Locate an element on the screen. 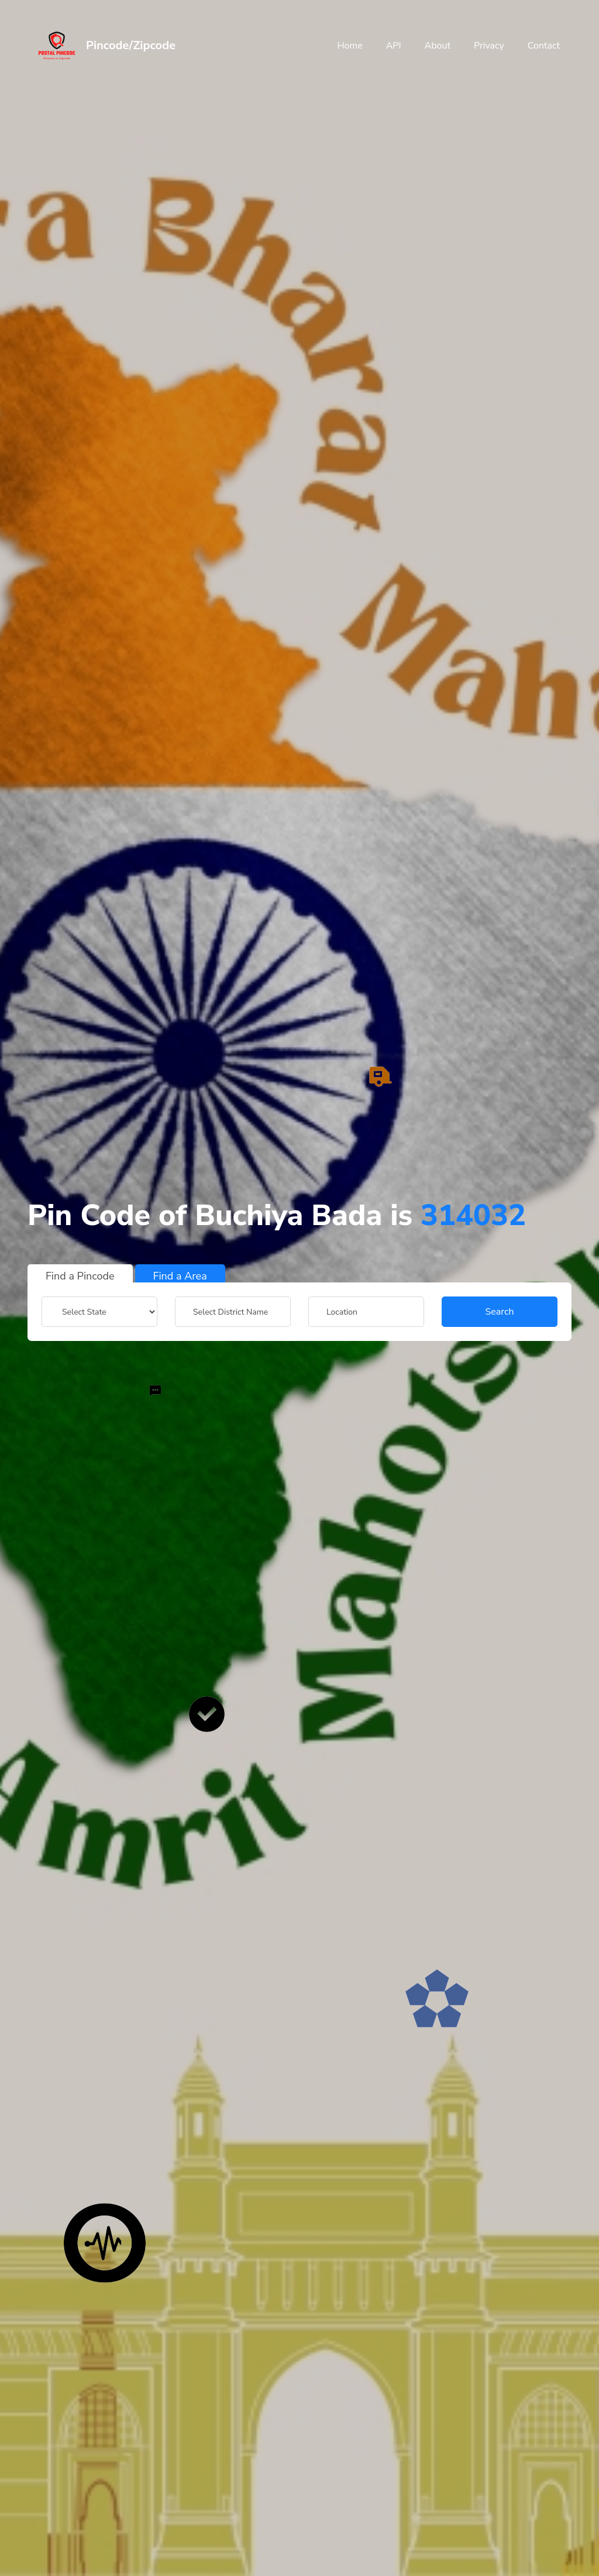 This screenshot has width=599, height=2576. indicates a completed or successful action is located at coordinates (206, 1714).